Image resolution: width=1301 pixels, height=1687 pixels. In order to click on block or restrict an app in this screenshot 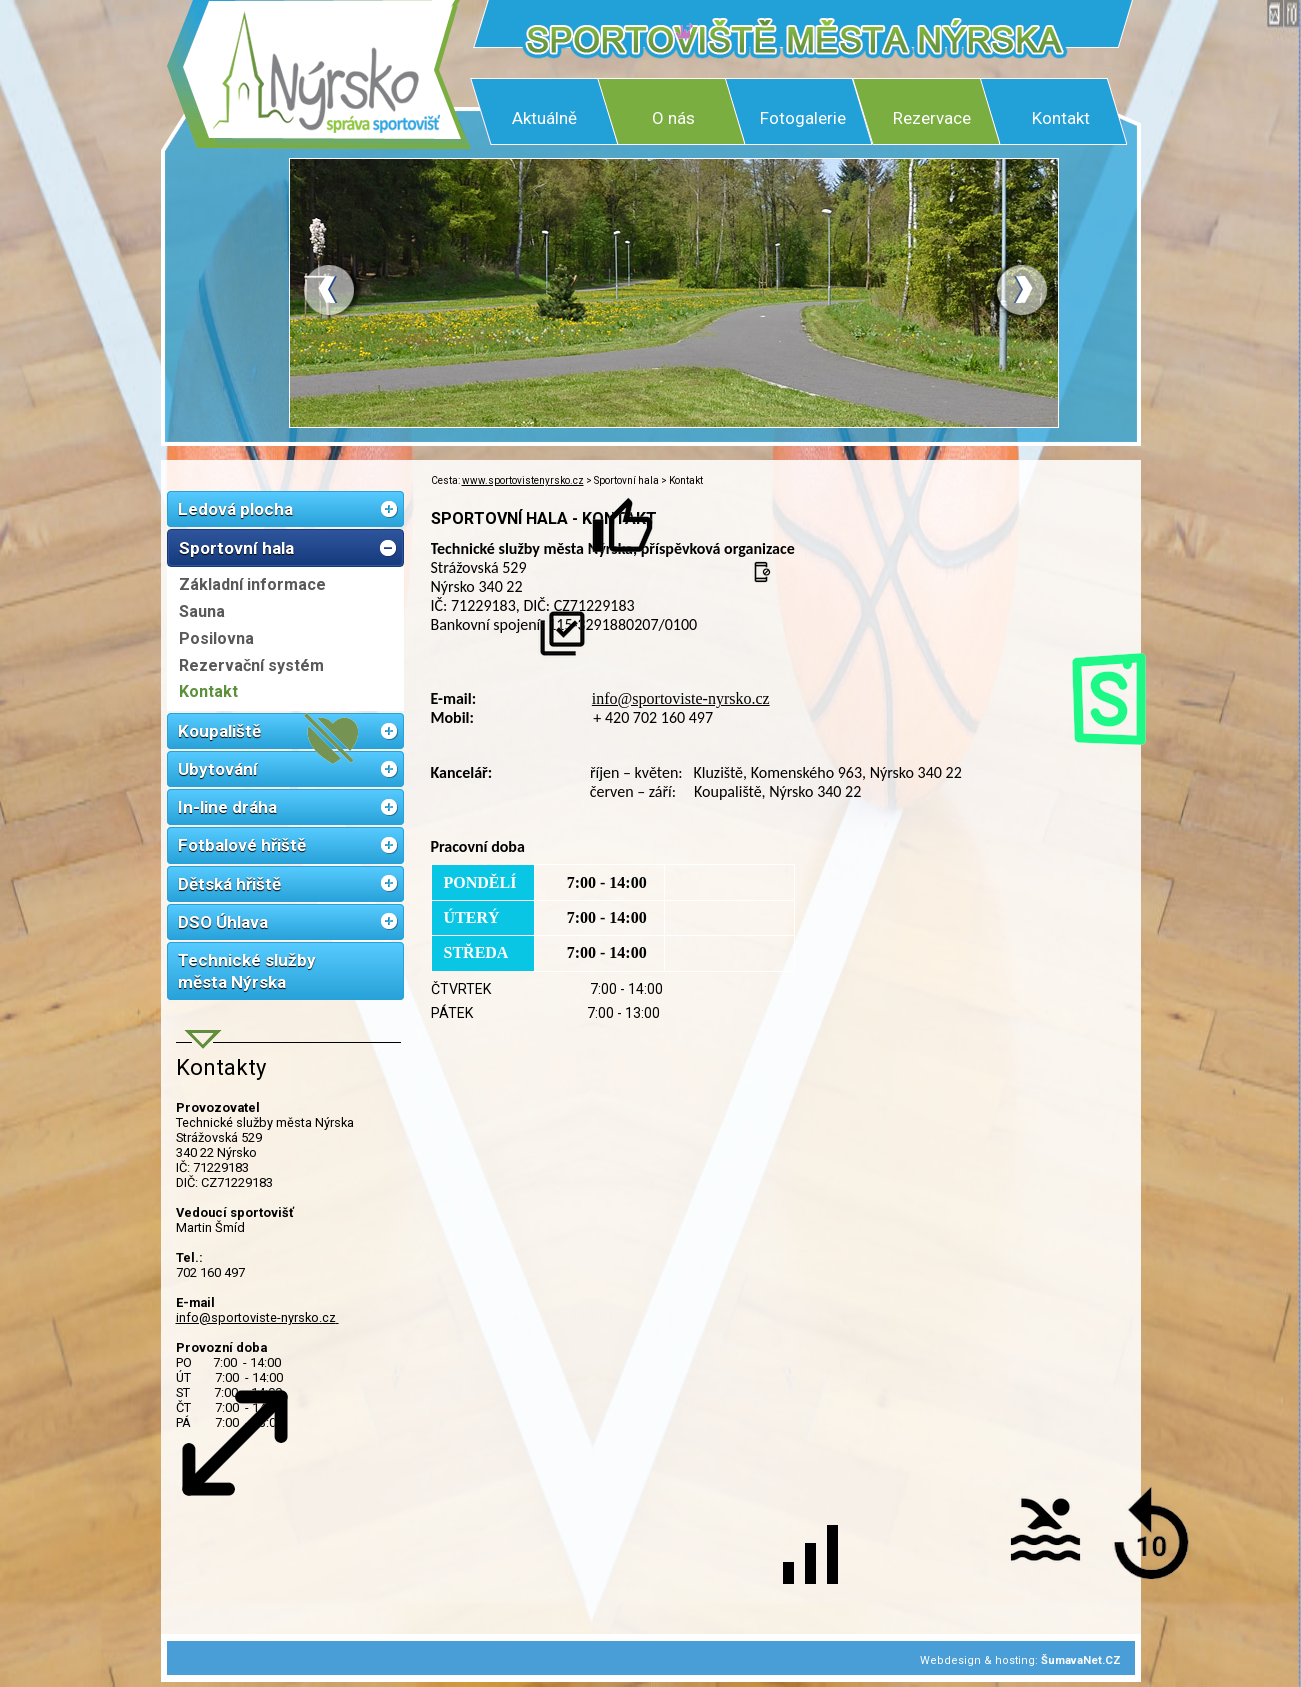, I will do `click(761, 572)`.